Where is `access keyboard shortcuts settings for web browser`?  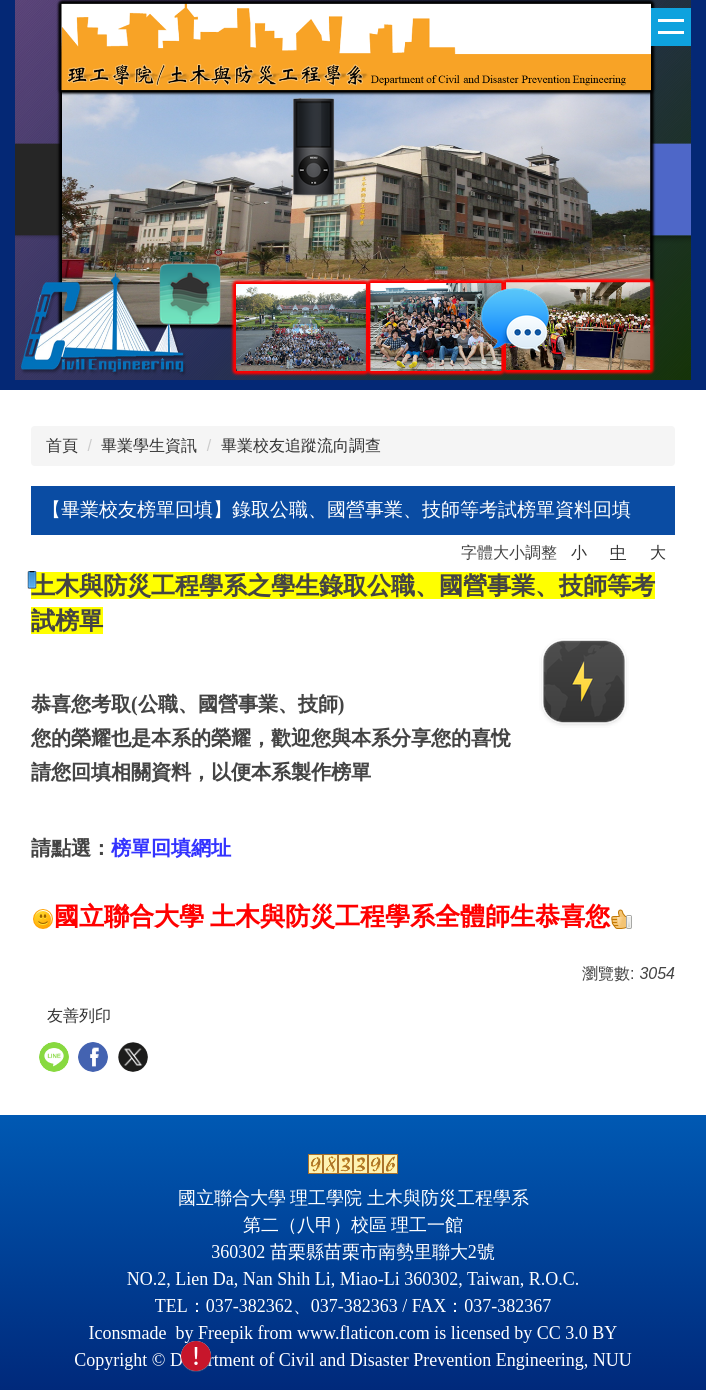
access keyboard shortcuts settings for web browser is located at coordinates (584, 683).